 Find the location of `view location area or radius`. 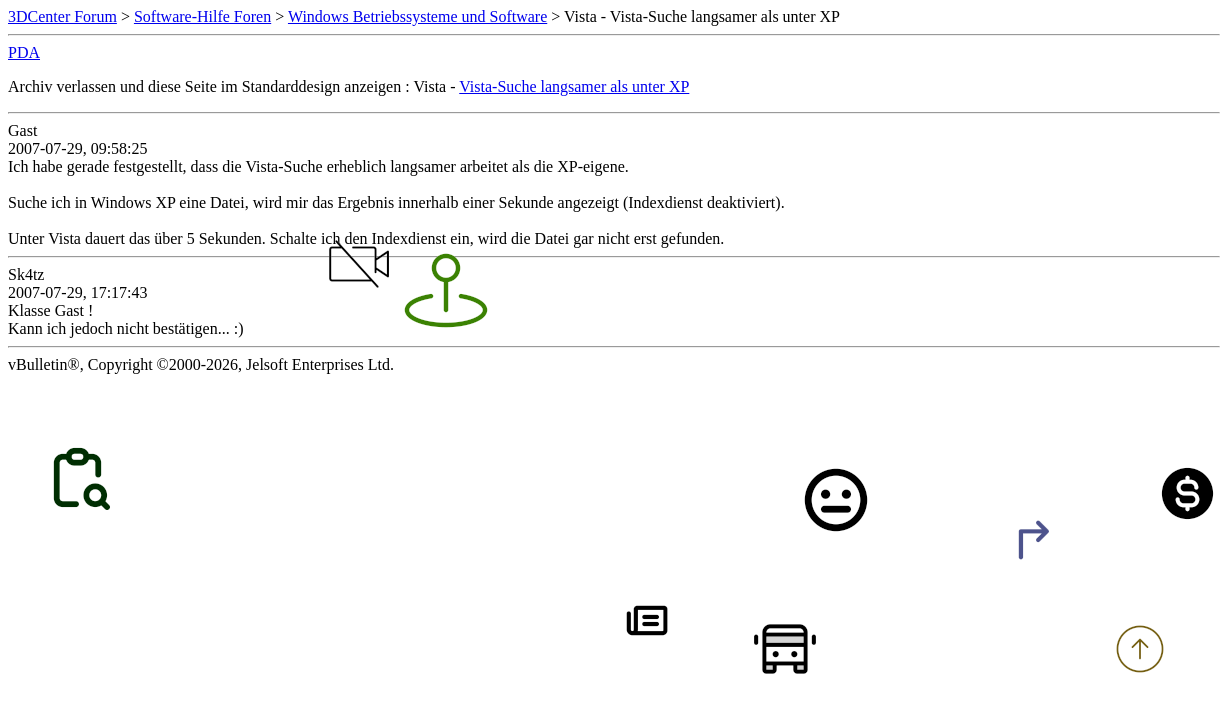

view location area or radius is located at coordinates (446, 292).